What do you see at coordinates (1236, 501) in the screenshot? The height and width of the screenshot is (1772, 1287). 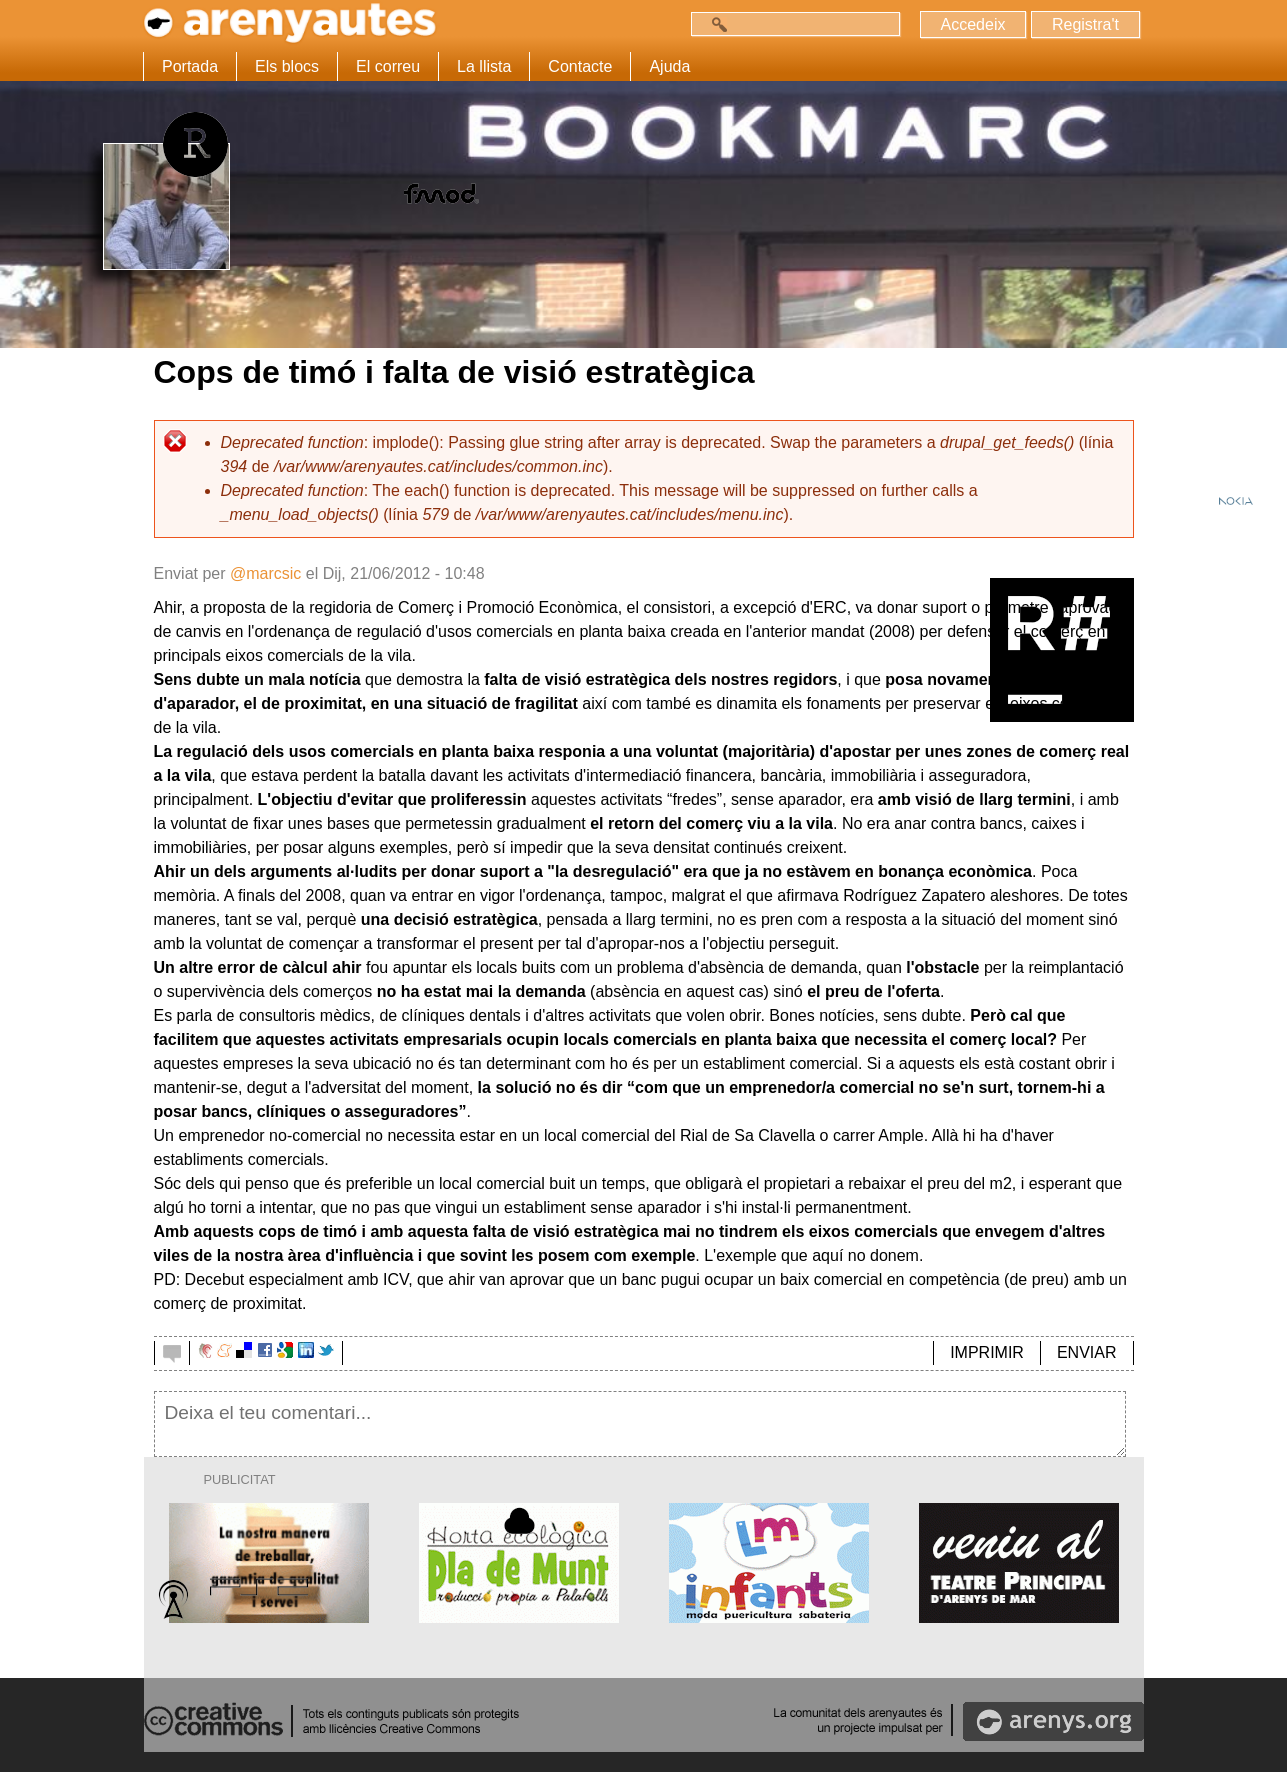 I see `Nokia brand logo` at bounding box center [1236, 501].